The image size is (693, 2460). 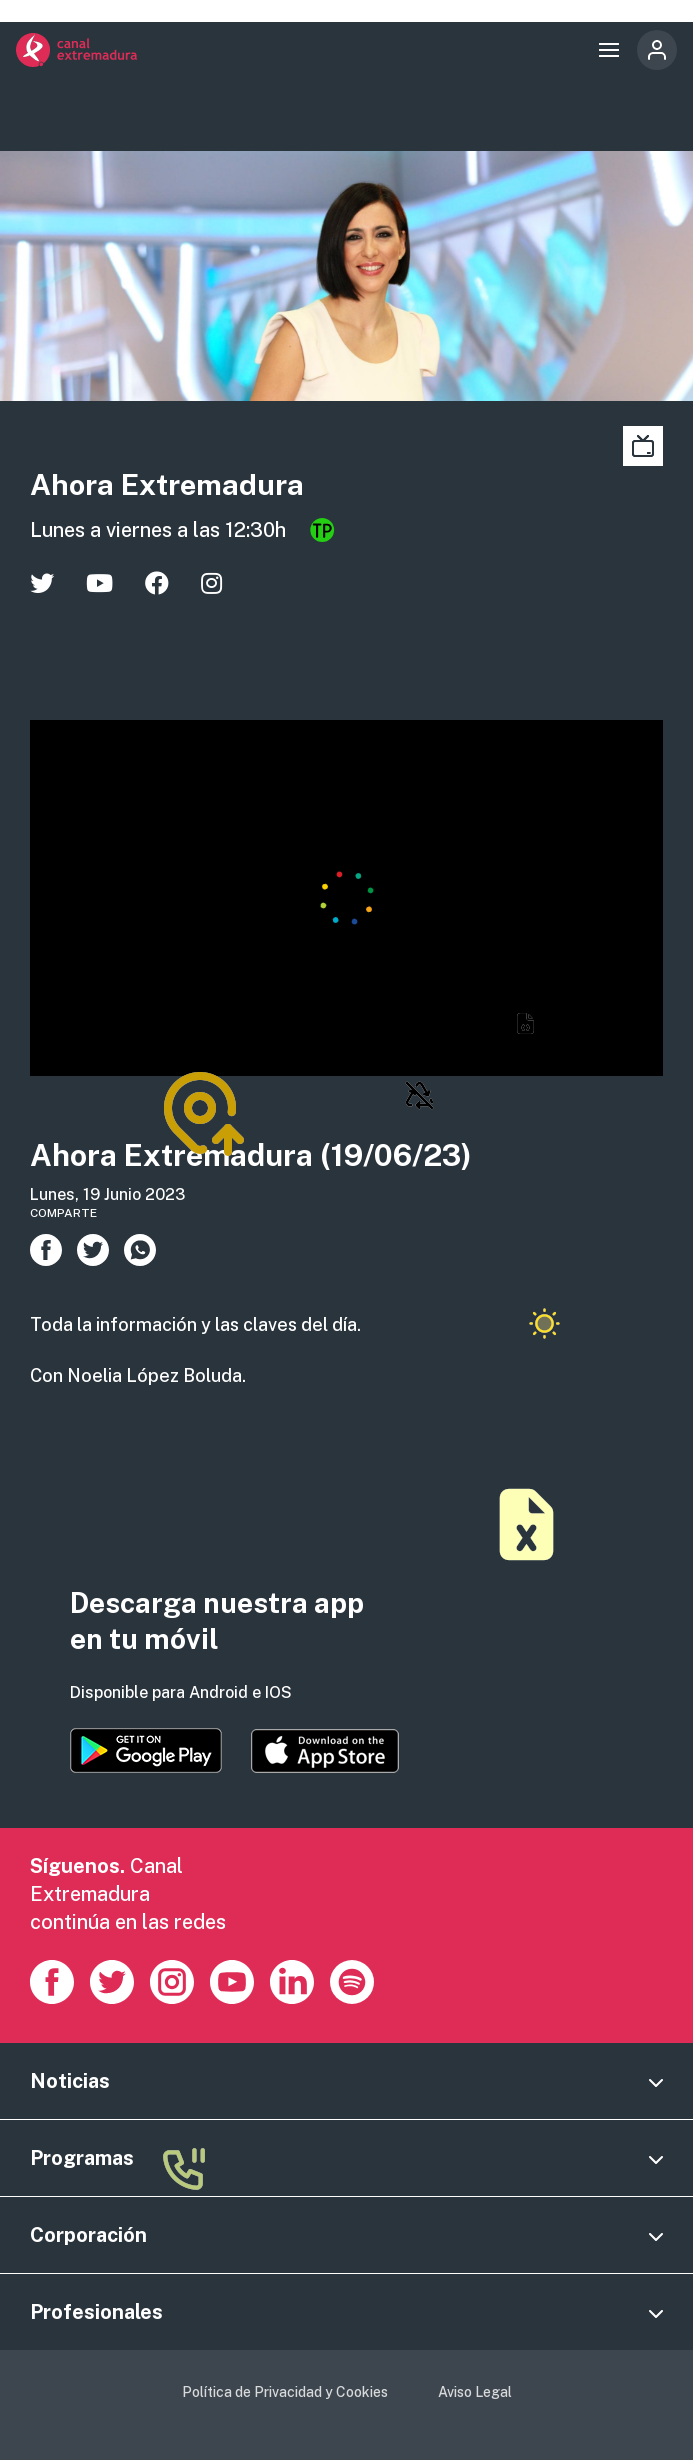 What do you see at coordinates (419, 1095) in the screenshot?
I see `recycling unavailable or disabled` at bounding box center [419, 1095].